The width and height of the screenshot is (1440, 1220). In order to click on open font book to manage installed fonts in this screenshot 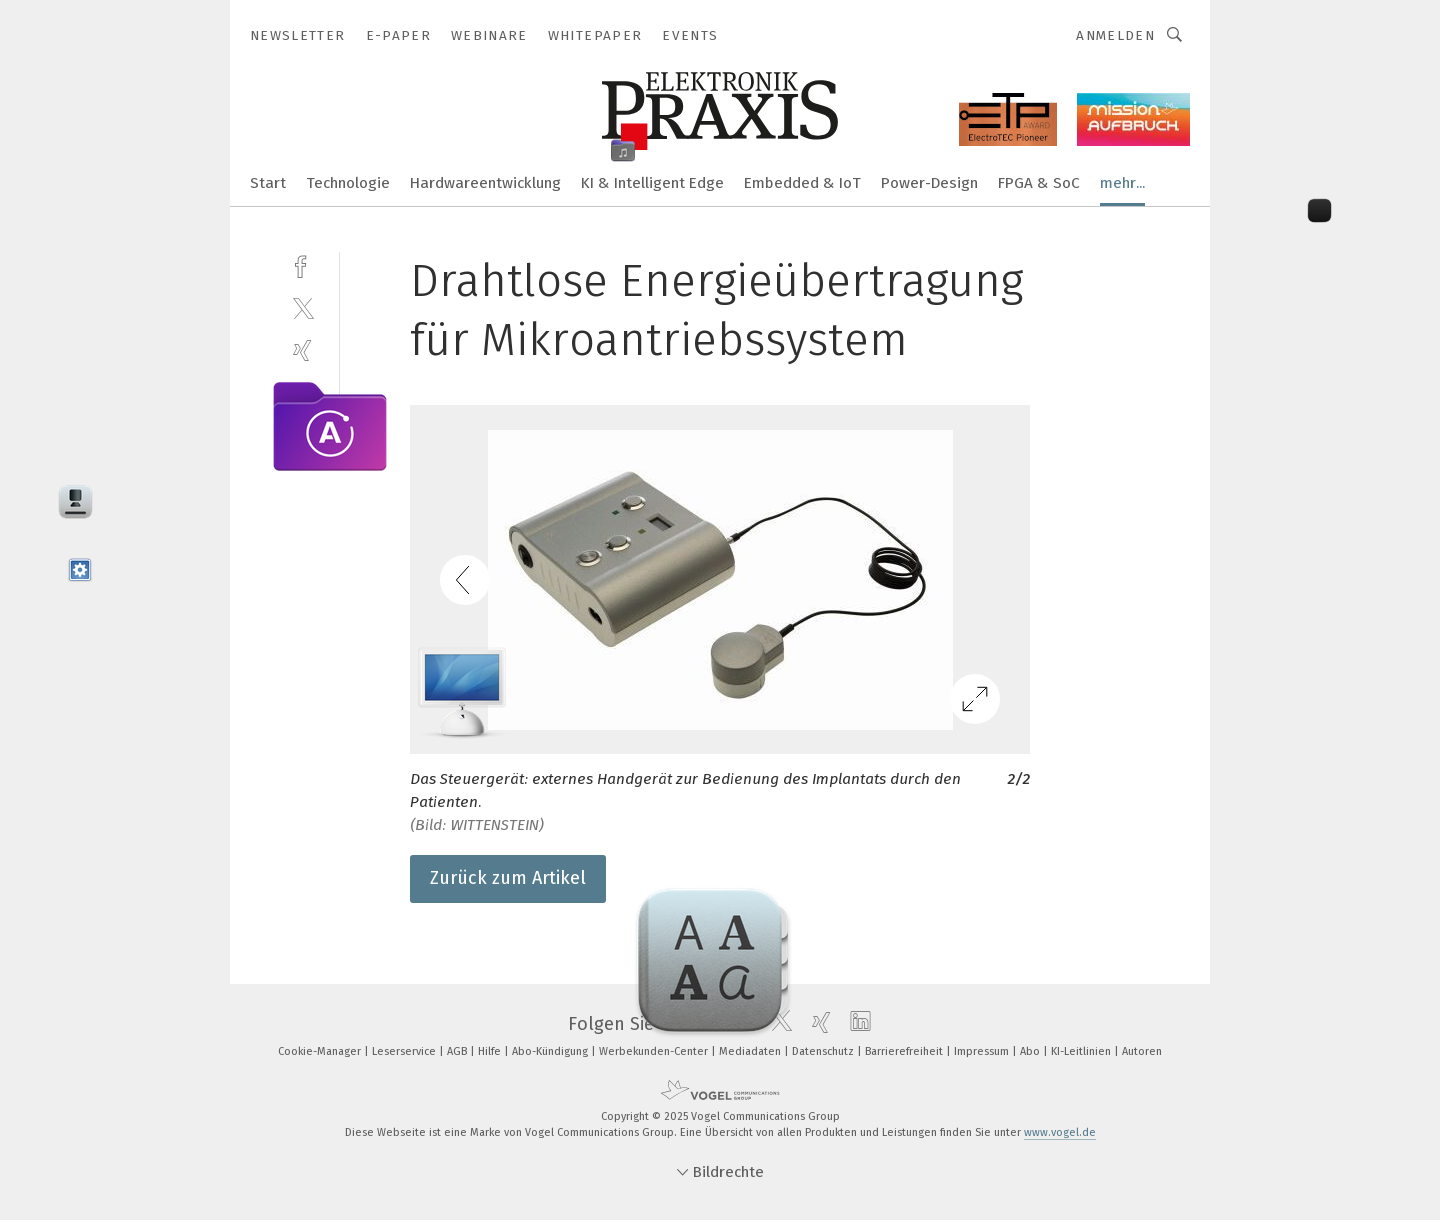, I will do `click(710, 960)`.